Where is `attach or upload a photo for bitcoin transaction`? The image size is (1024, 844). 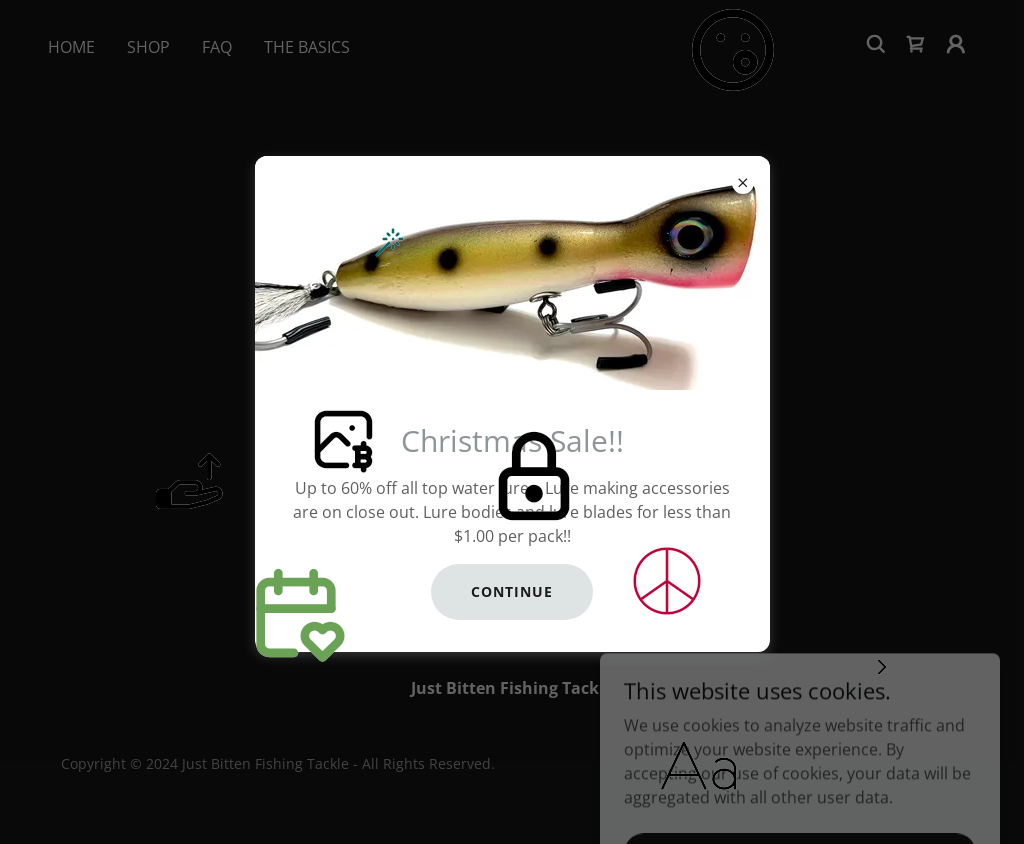
attach or upload a photo for bitcoin transaction is located at coordinates (343, 439).